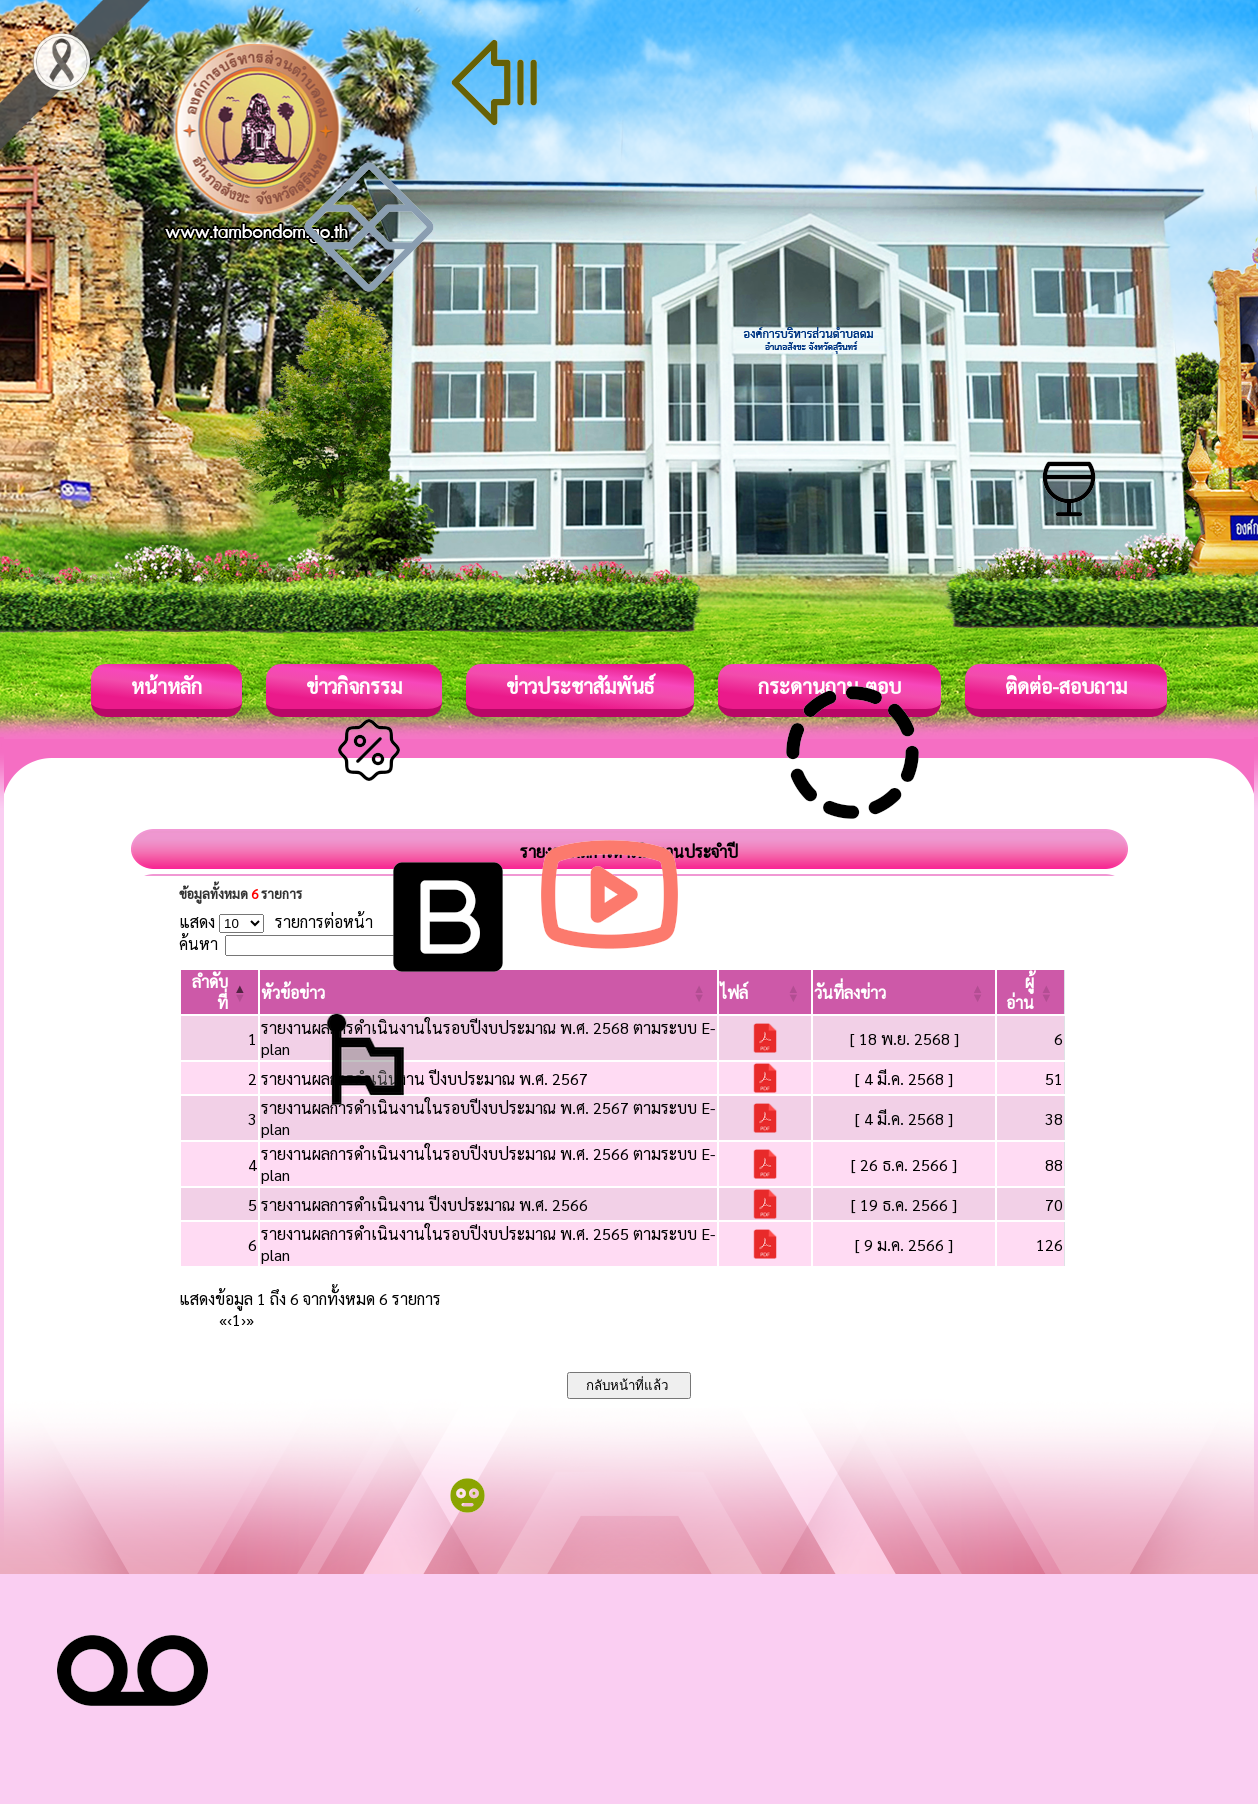  I want to click on browse wine or cocktail menu, so click(1069, 488).